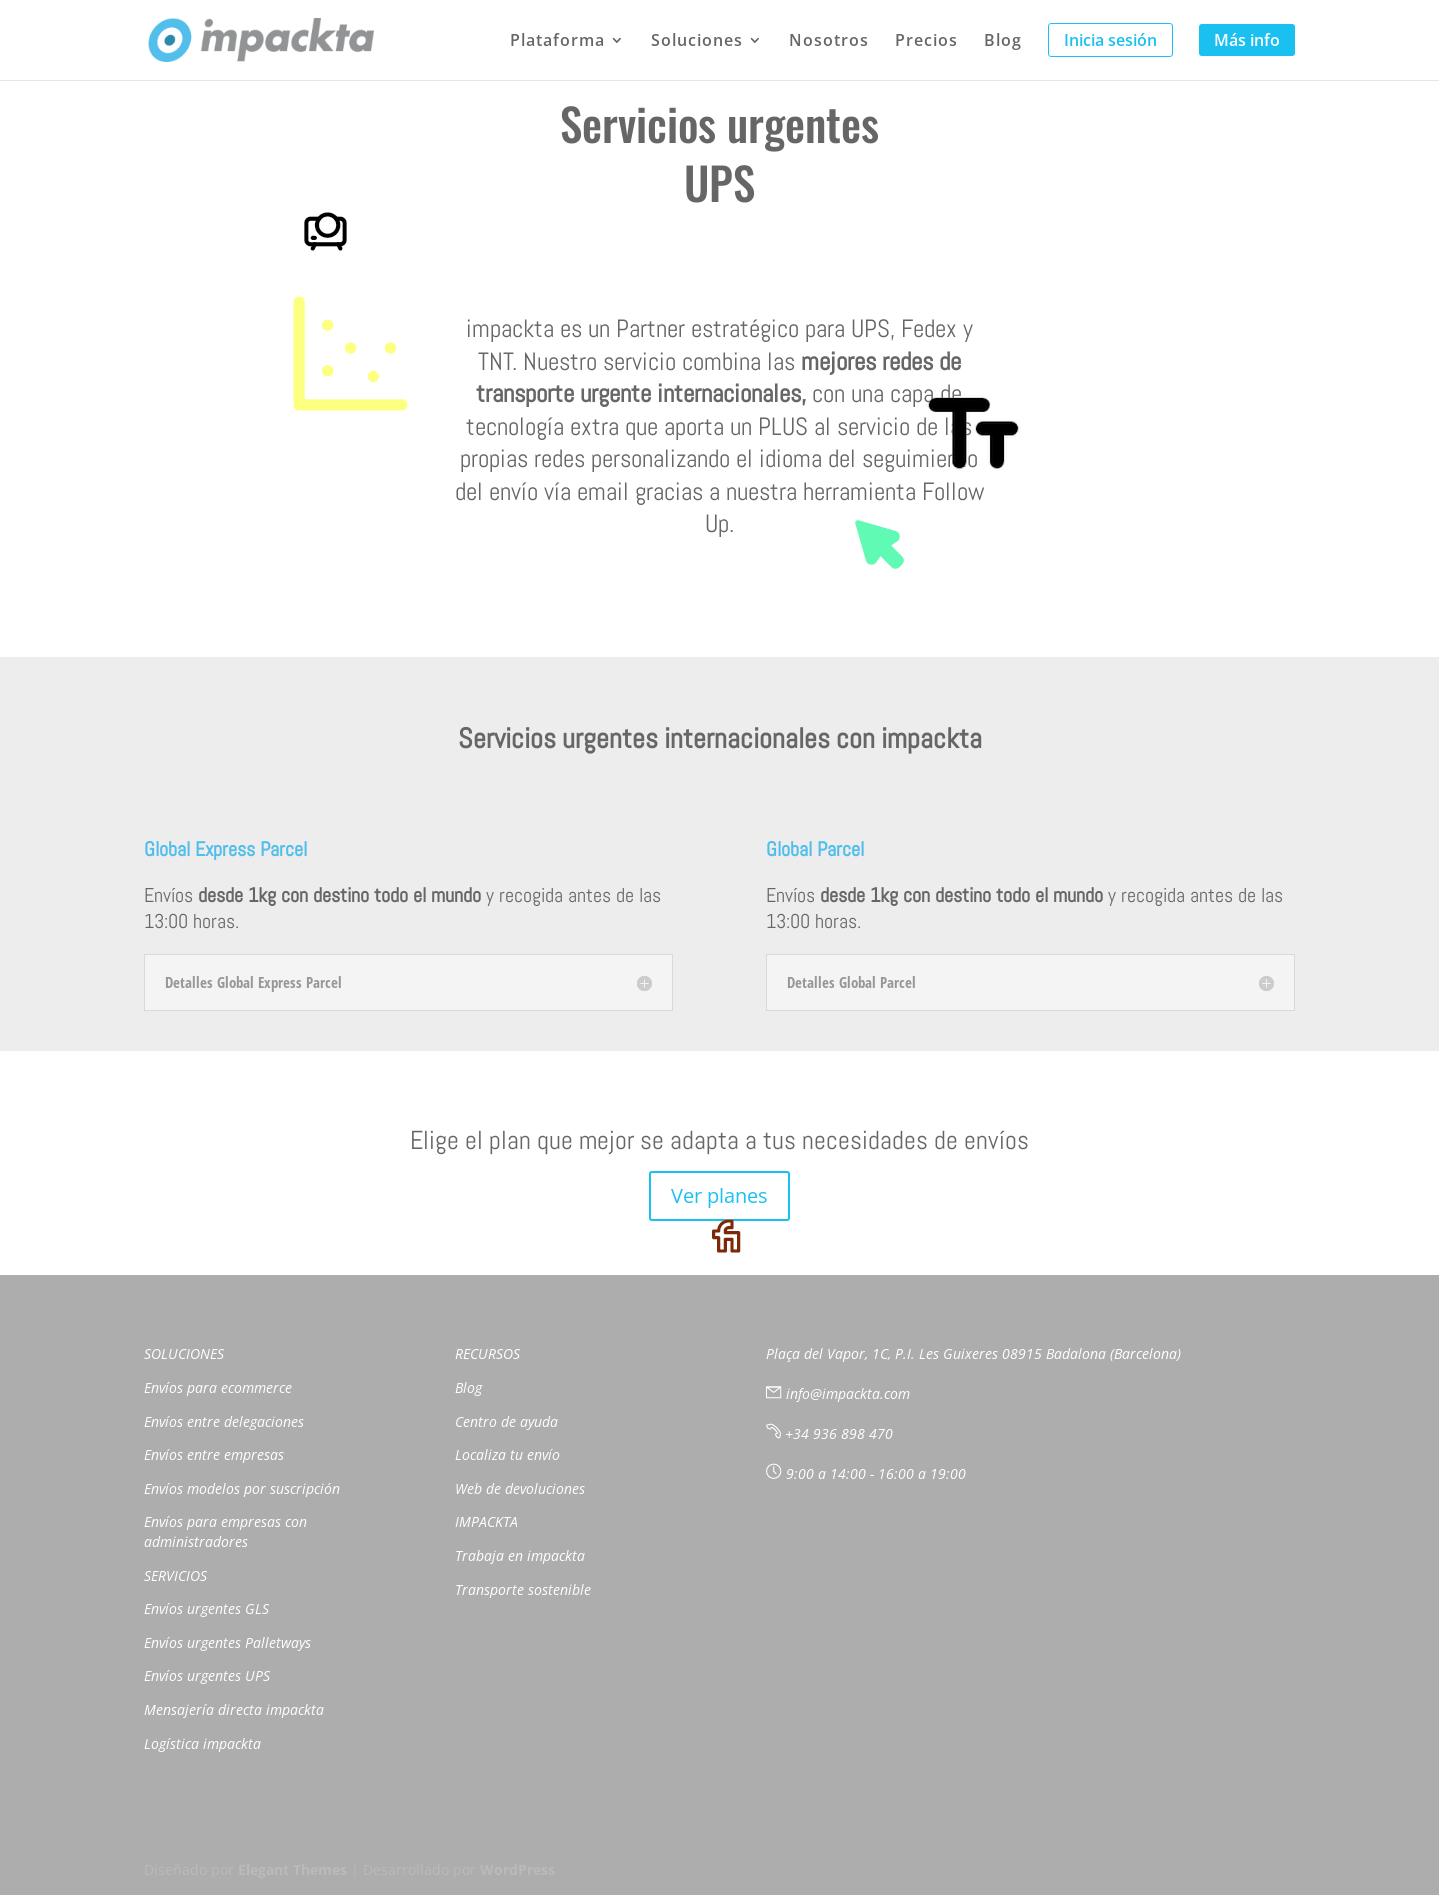 The height and width of the screenshot is (1895, 1439). What do you see at coordinates (727, 1236) in the screenshot?
I see `open fiverr freelance marketplace` at bounding box center [727, 1236].